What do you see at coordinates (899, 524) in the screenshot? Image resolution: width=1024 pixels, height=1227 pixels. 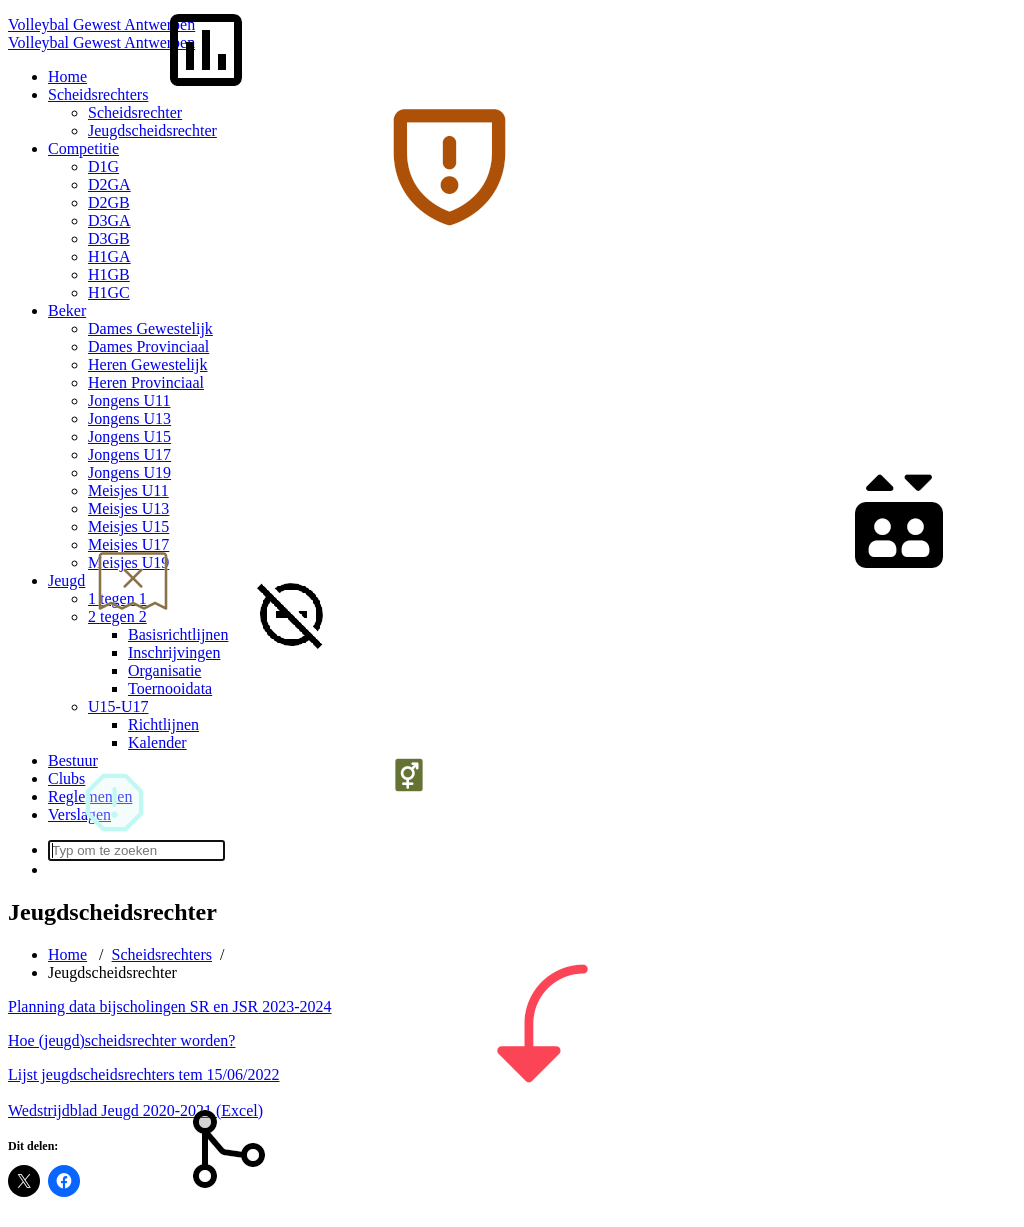 I see `indicates elevator access nearby` at bounding box center [899, 524].